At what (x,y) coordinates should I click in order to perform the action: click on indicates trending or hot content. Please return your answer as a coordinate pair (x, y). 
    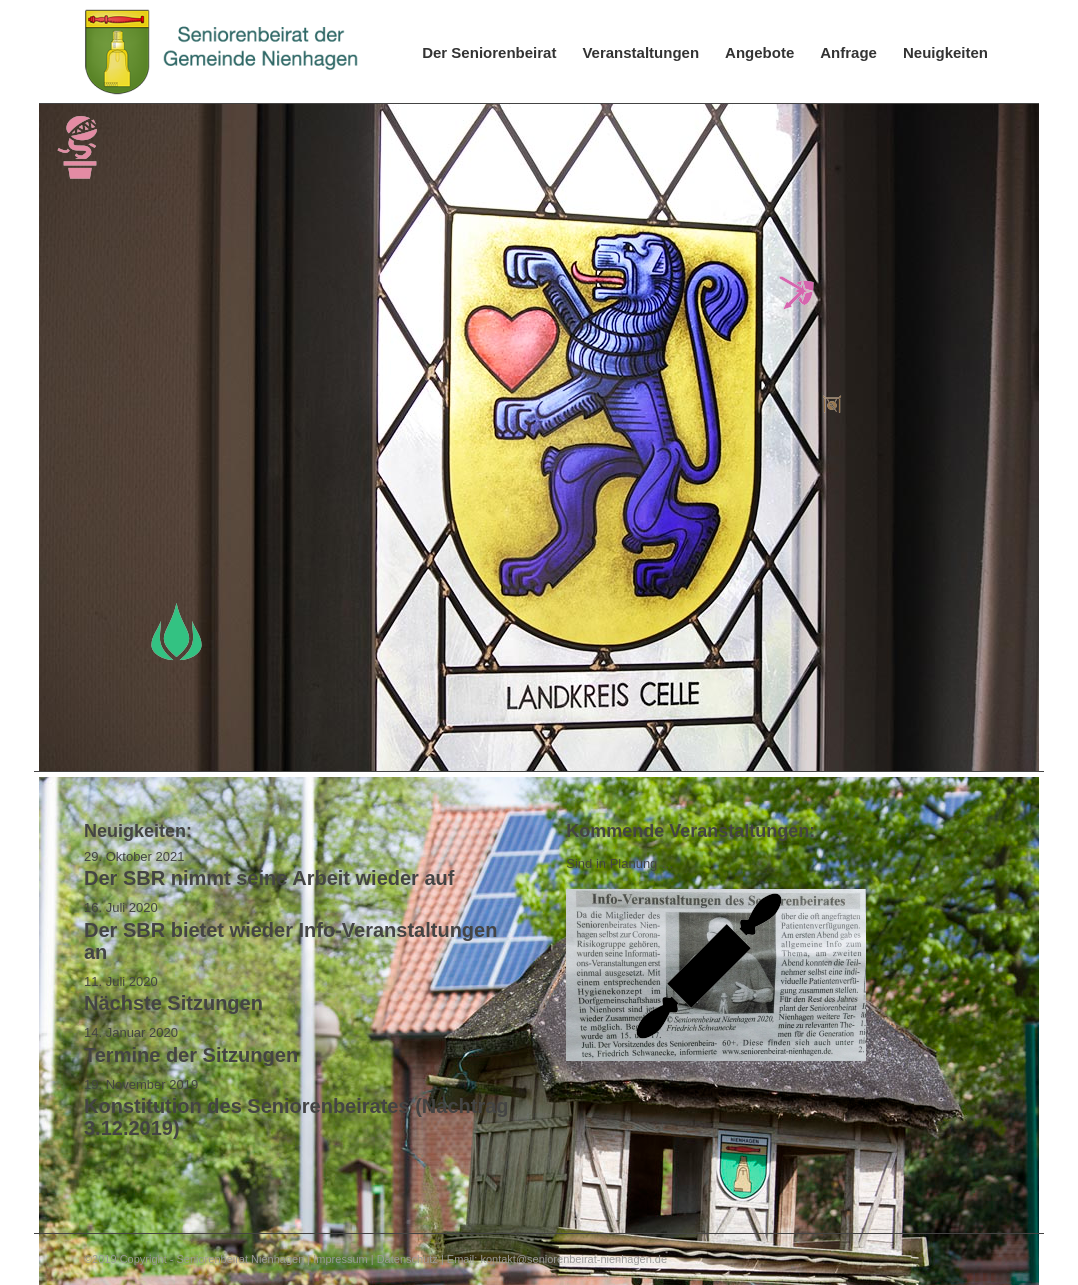
    Looking at the image, I should click on (176, 631).